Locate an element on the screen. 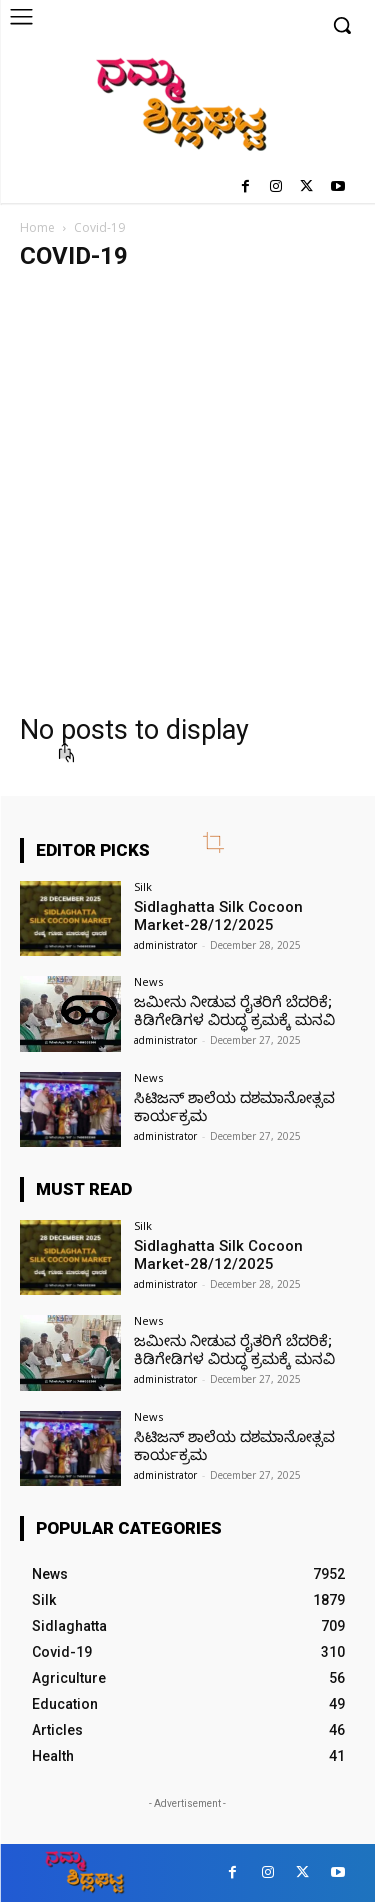 The width and height of the screenshot is (375, 1902). crop an image is located at coordinates (213, 842).